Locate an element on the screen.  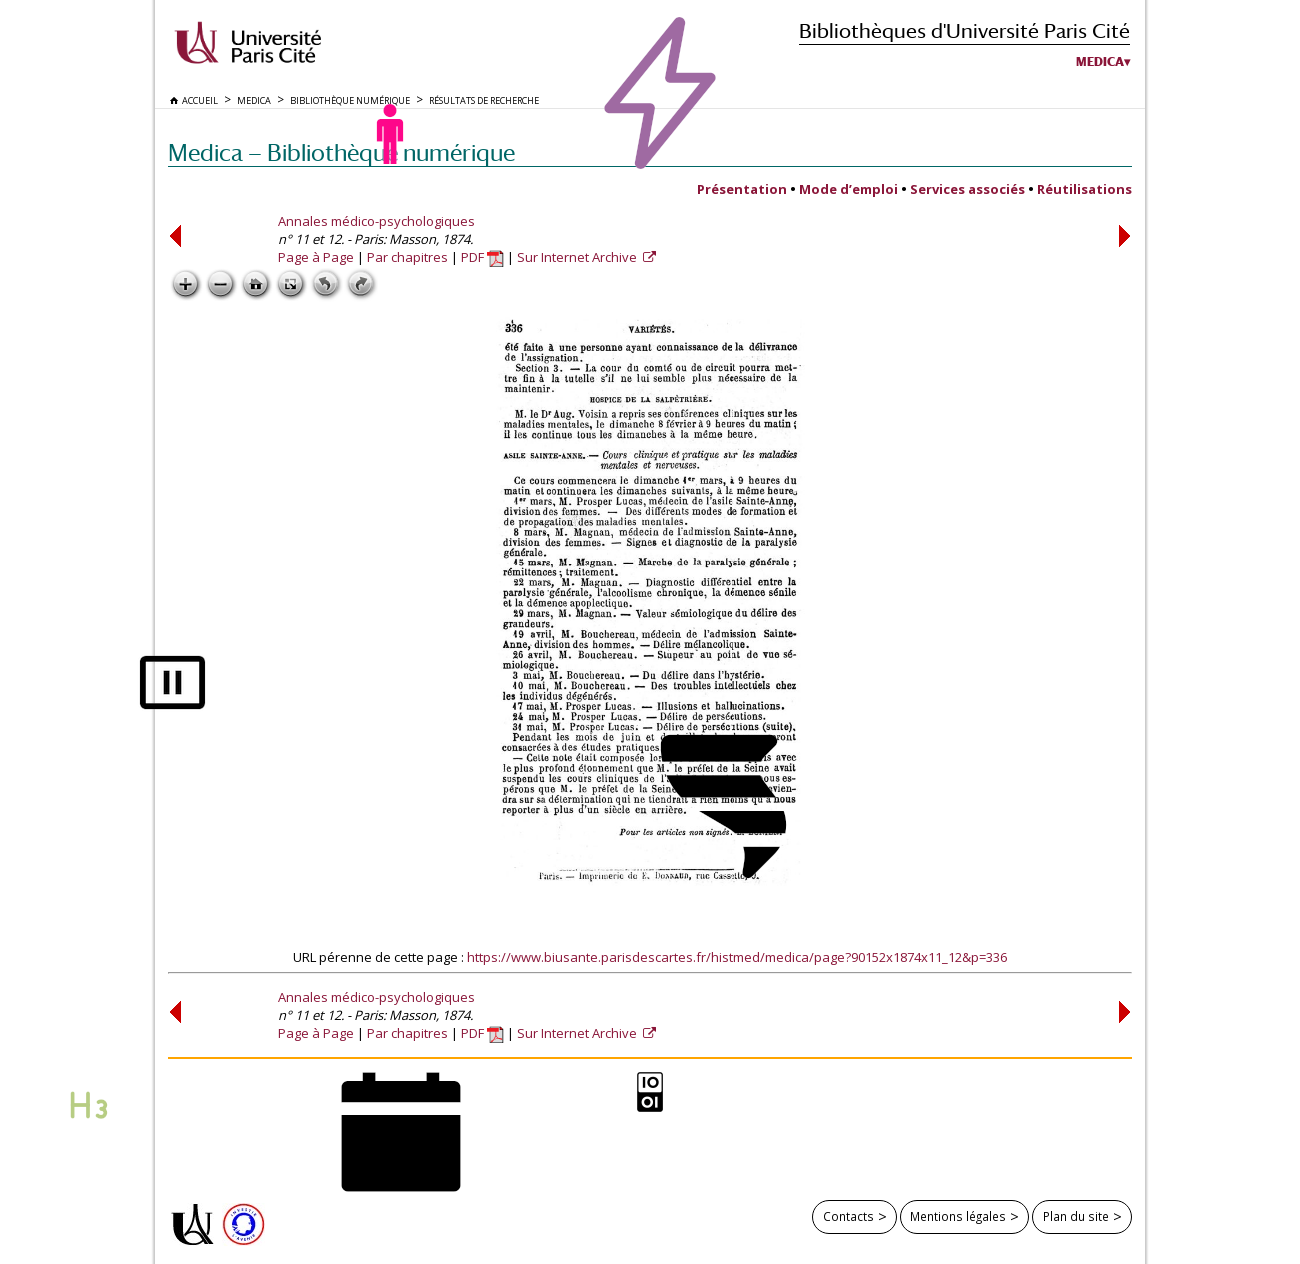
select male gender option is located at coordinates (390, 134).